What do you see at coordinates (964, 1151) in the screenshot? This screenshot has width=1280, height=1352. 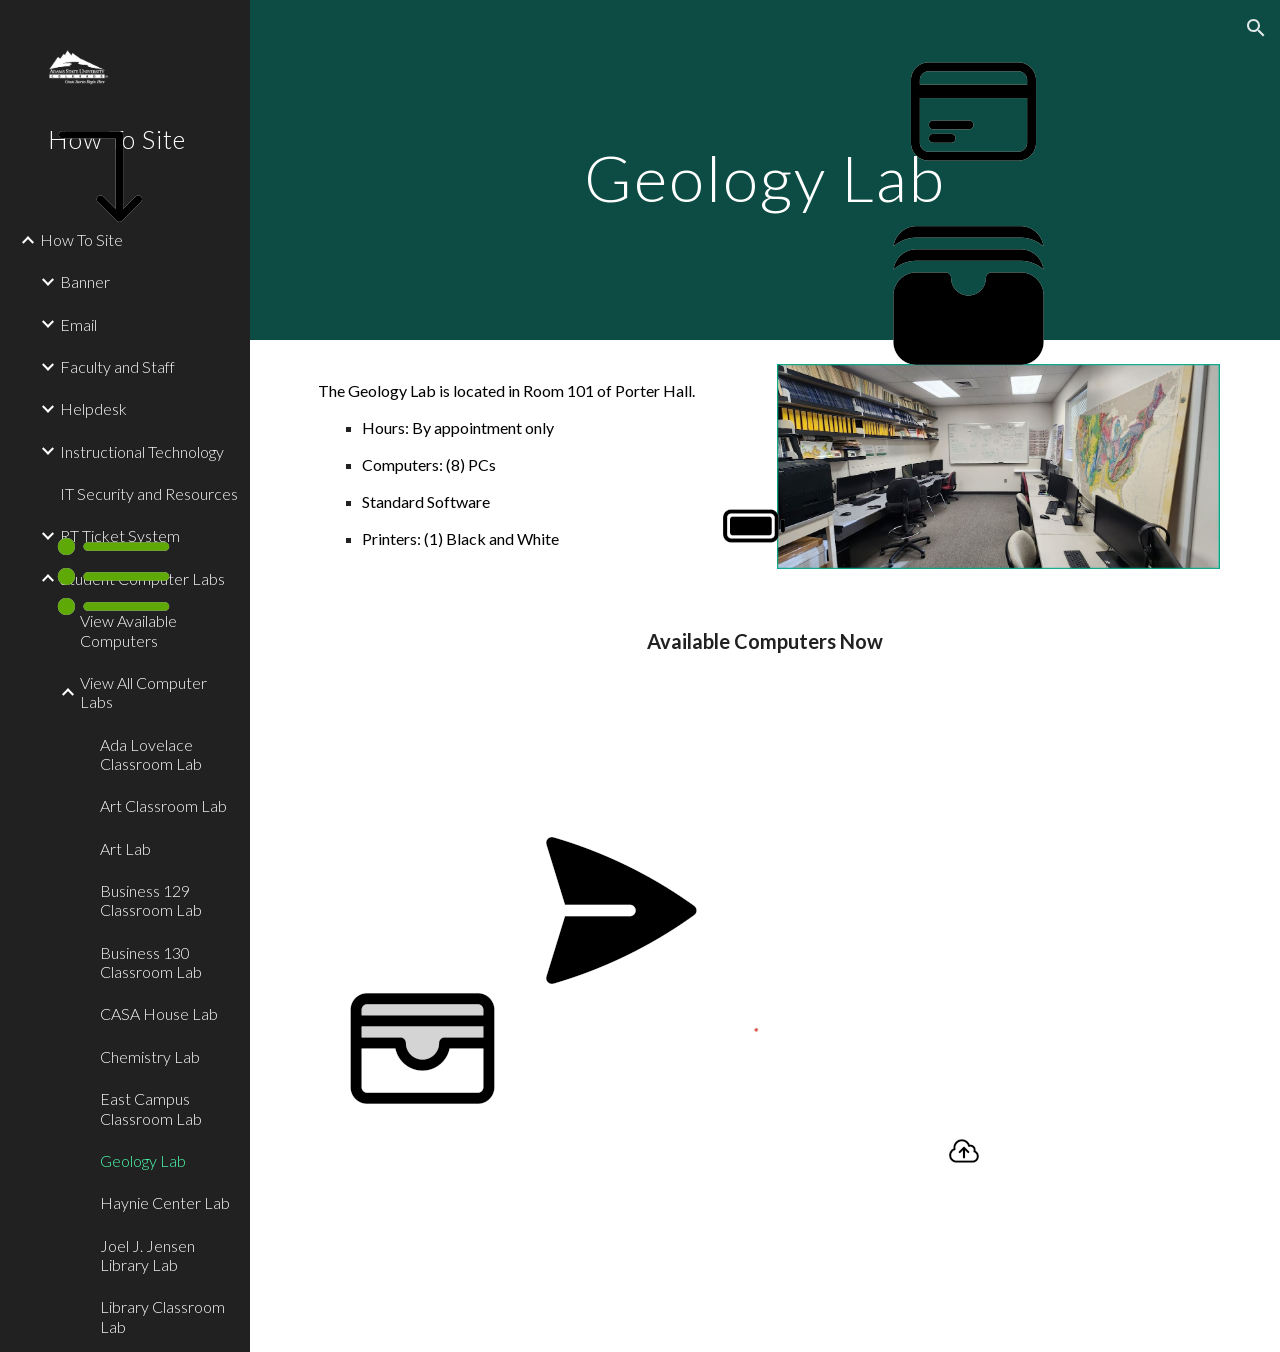 I see `upload file to cloud storage` at bounding box center [964, 1151].